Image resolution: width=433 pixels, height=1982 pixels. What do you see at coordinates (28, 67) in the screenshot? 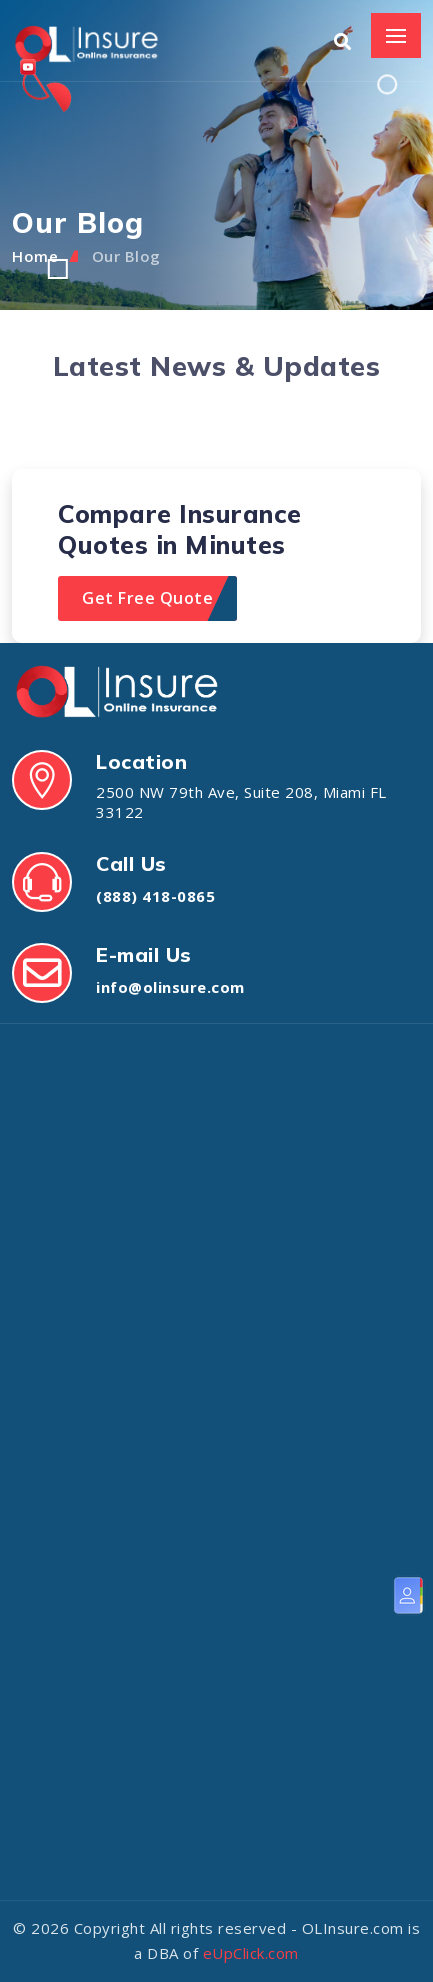
I see `open the YouTube app` at bounding box center [28, 67].